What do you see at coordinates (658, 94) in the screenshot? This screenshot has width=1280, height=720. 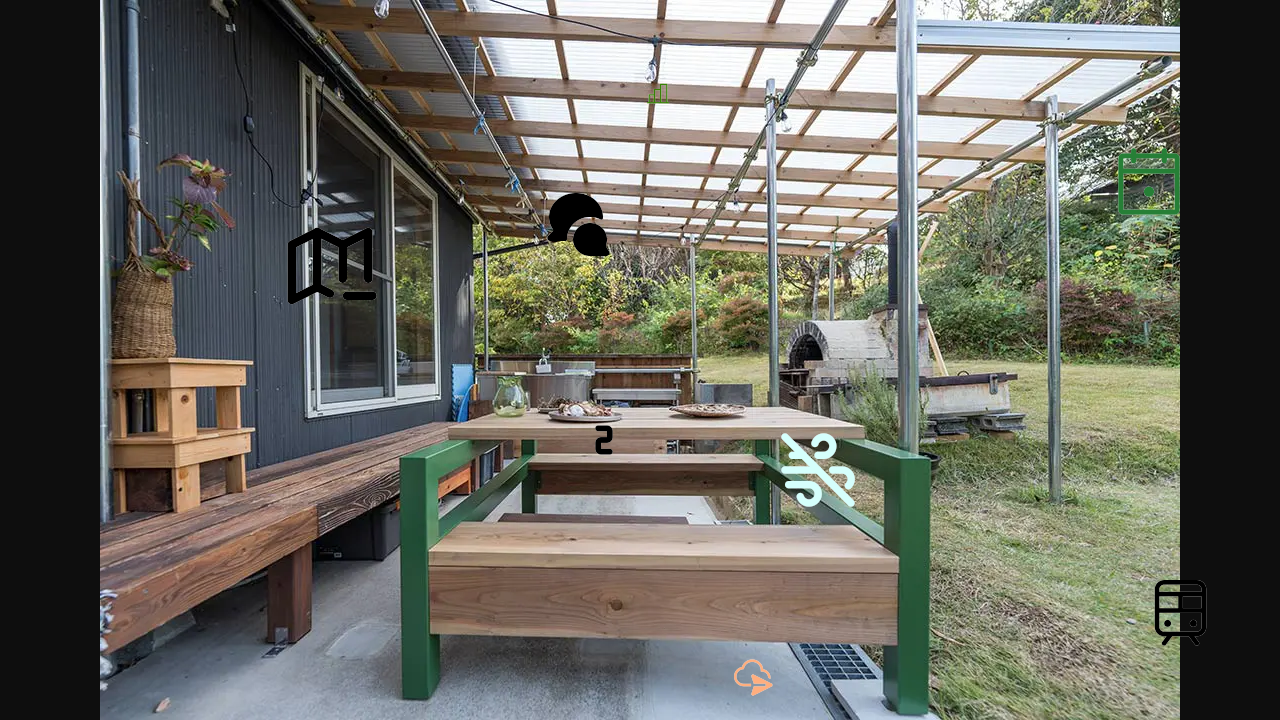 I see `view analytics or statistics` at bounding box center [658, 94].